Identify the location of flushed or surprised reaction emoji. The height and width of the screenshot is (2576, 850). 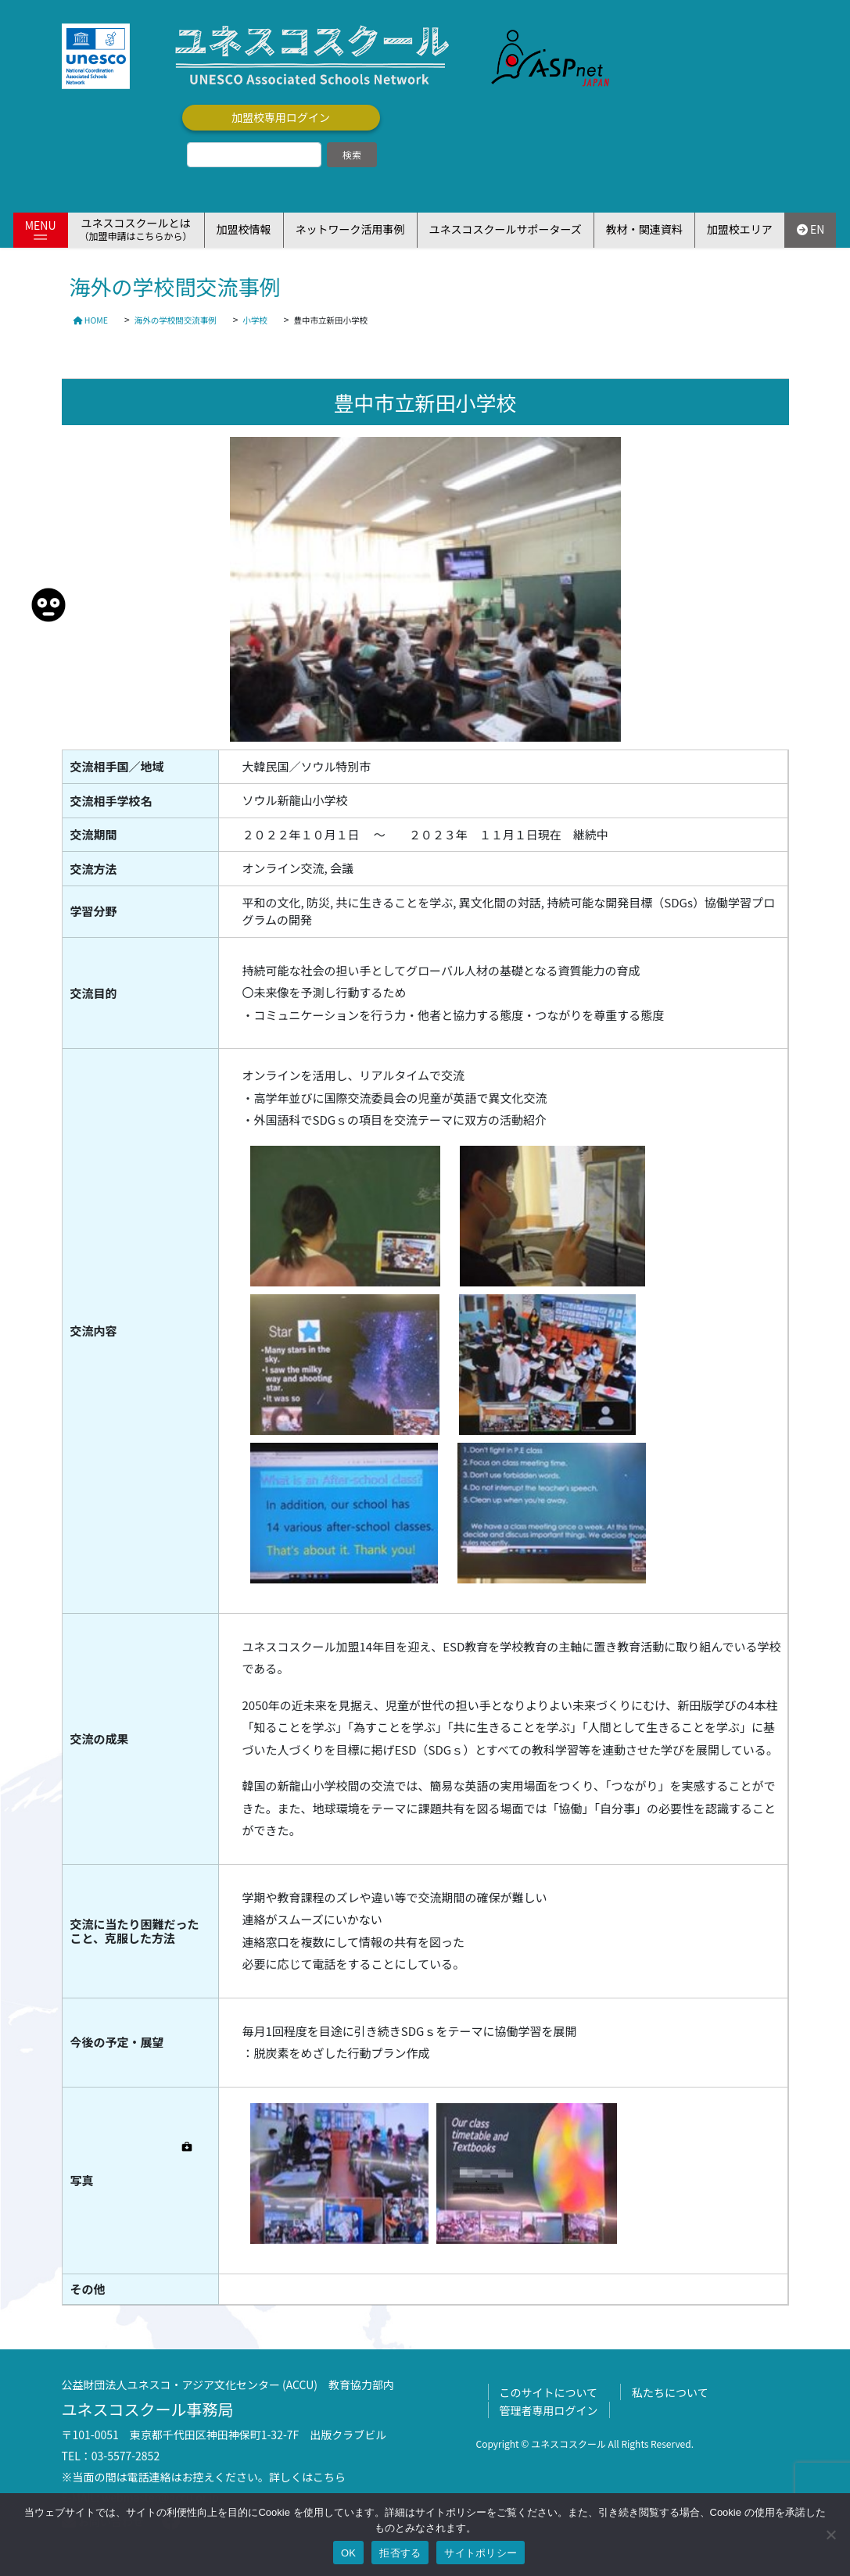
(48, 605).